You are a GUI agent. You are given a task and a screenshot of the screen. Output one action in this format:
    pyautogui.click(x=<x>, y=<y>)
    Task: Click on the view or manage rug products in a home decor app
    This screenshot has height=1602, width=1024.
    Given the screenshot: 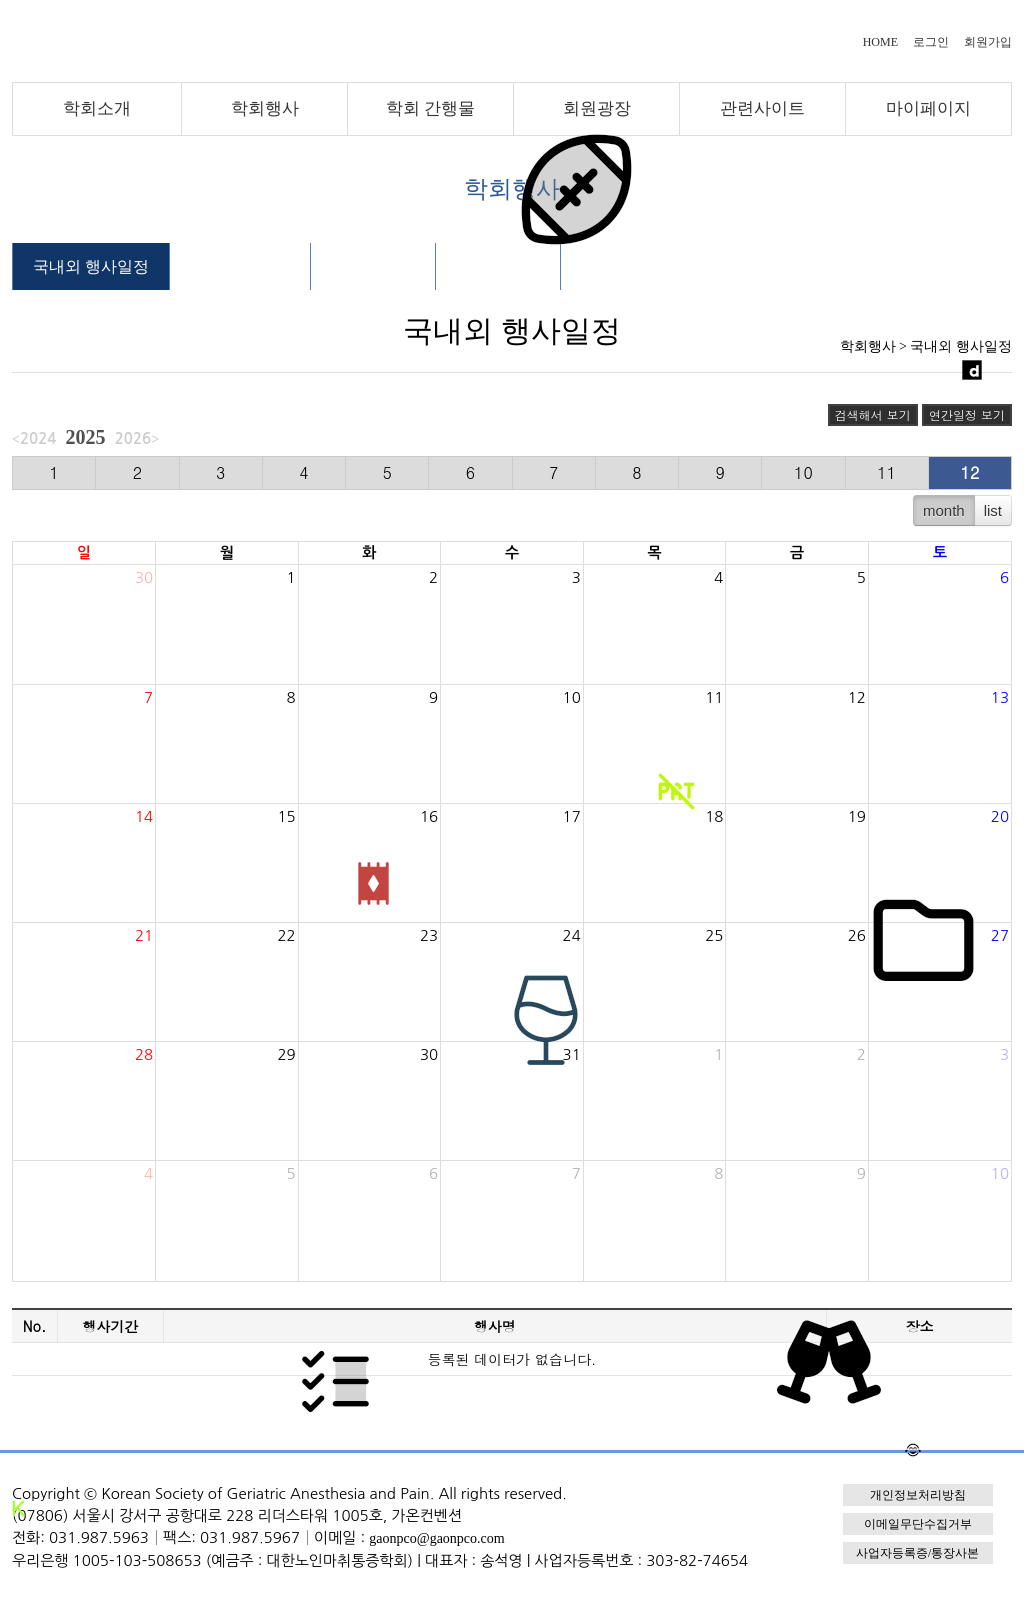 What is the action you would take?
    pyautogui.click(x=373, y=883)
    